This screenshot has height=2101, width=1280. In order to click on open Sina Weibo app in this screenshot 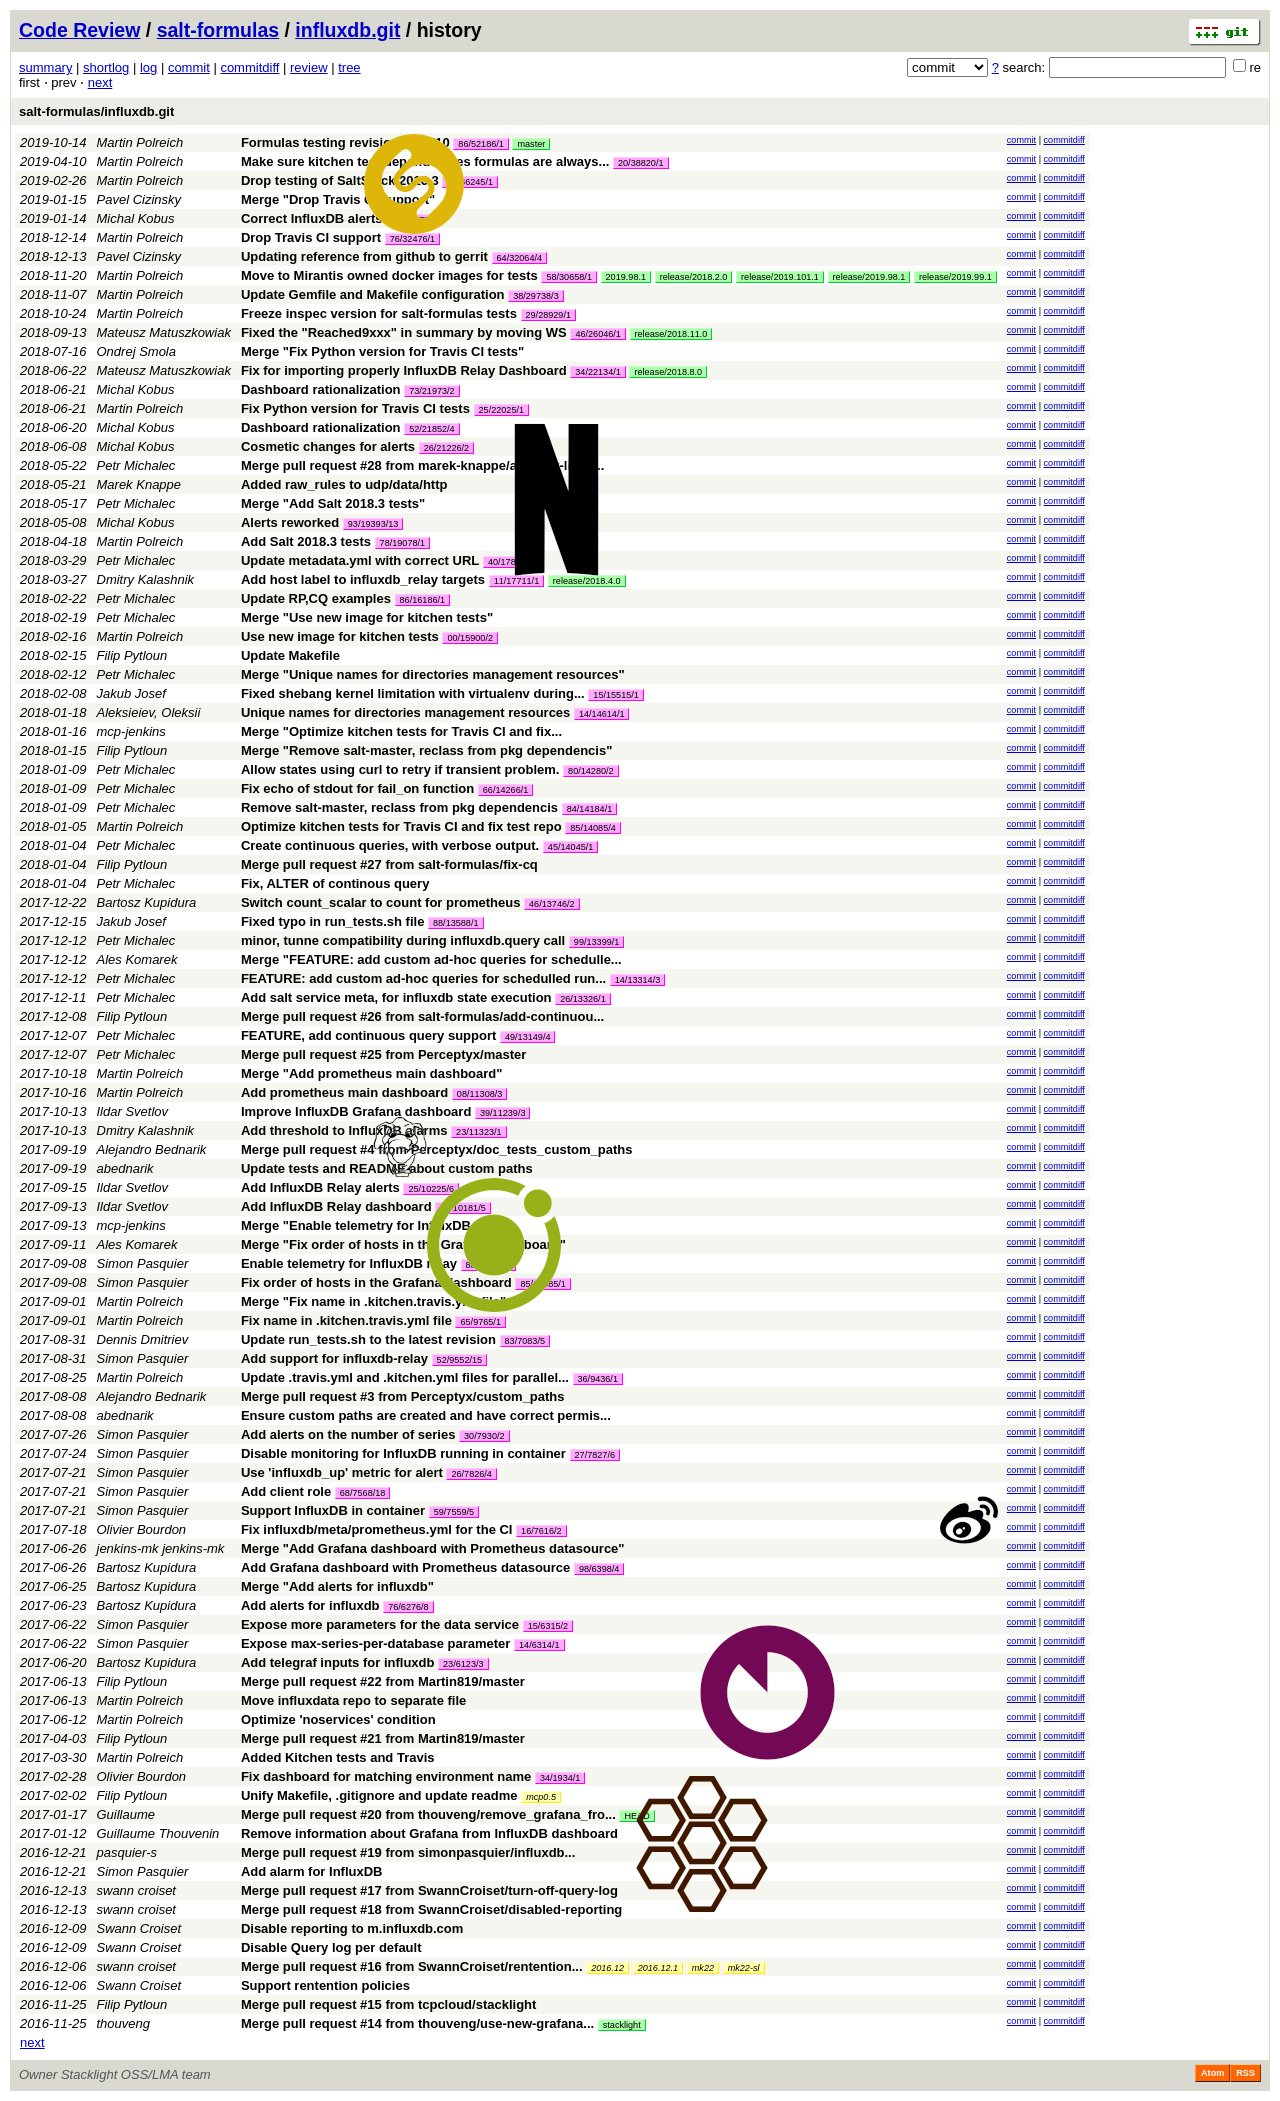, I will do `click(969, 1520)`.